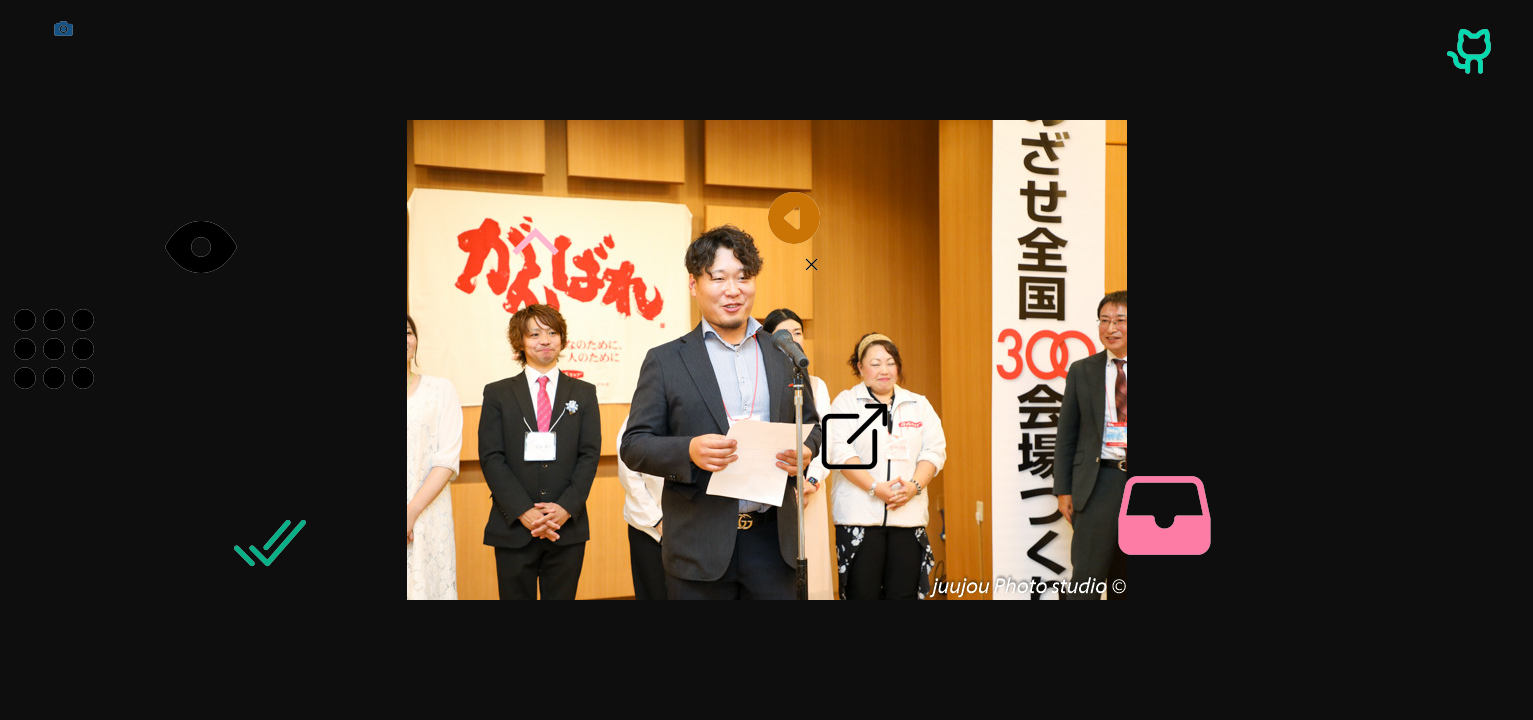 The image size is (1533, 720). Describe the element at coordinates (811, 264) in the screenshot. I see `close the current window or dialog` at that location.